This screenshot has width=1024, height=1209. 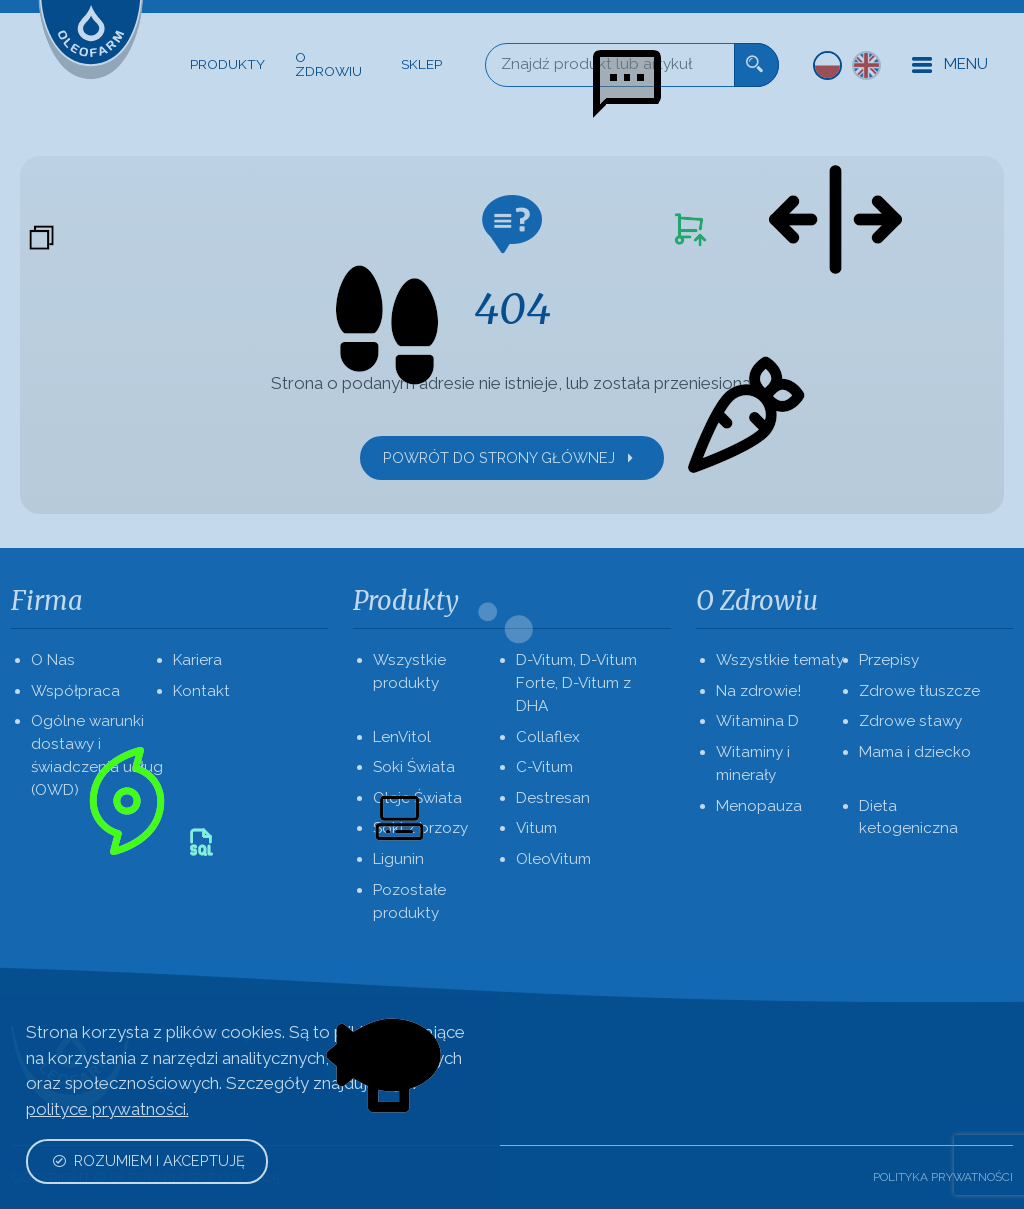 I want to click on upload items to your cart, so click(x=689, y=229).